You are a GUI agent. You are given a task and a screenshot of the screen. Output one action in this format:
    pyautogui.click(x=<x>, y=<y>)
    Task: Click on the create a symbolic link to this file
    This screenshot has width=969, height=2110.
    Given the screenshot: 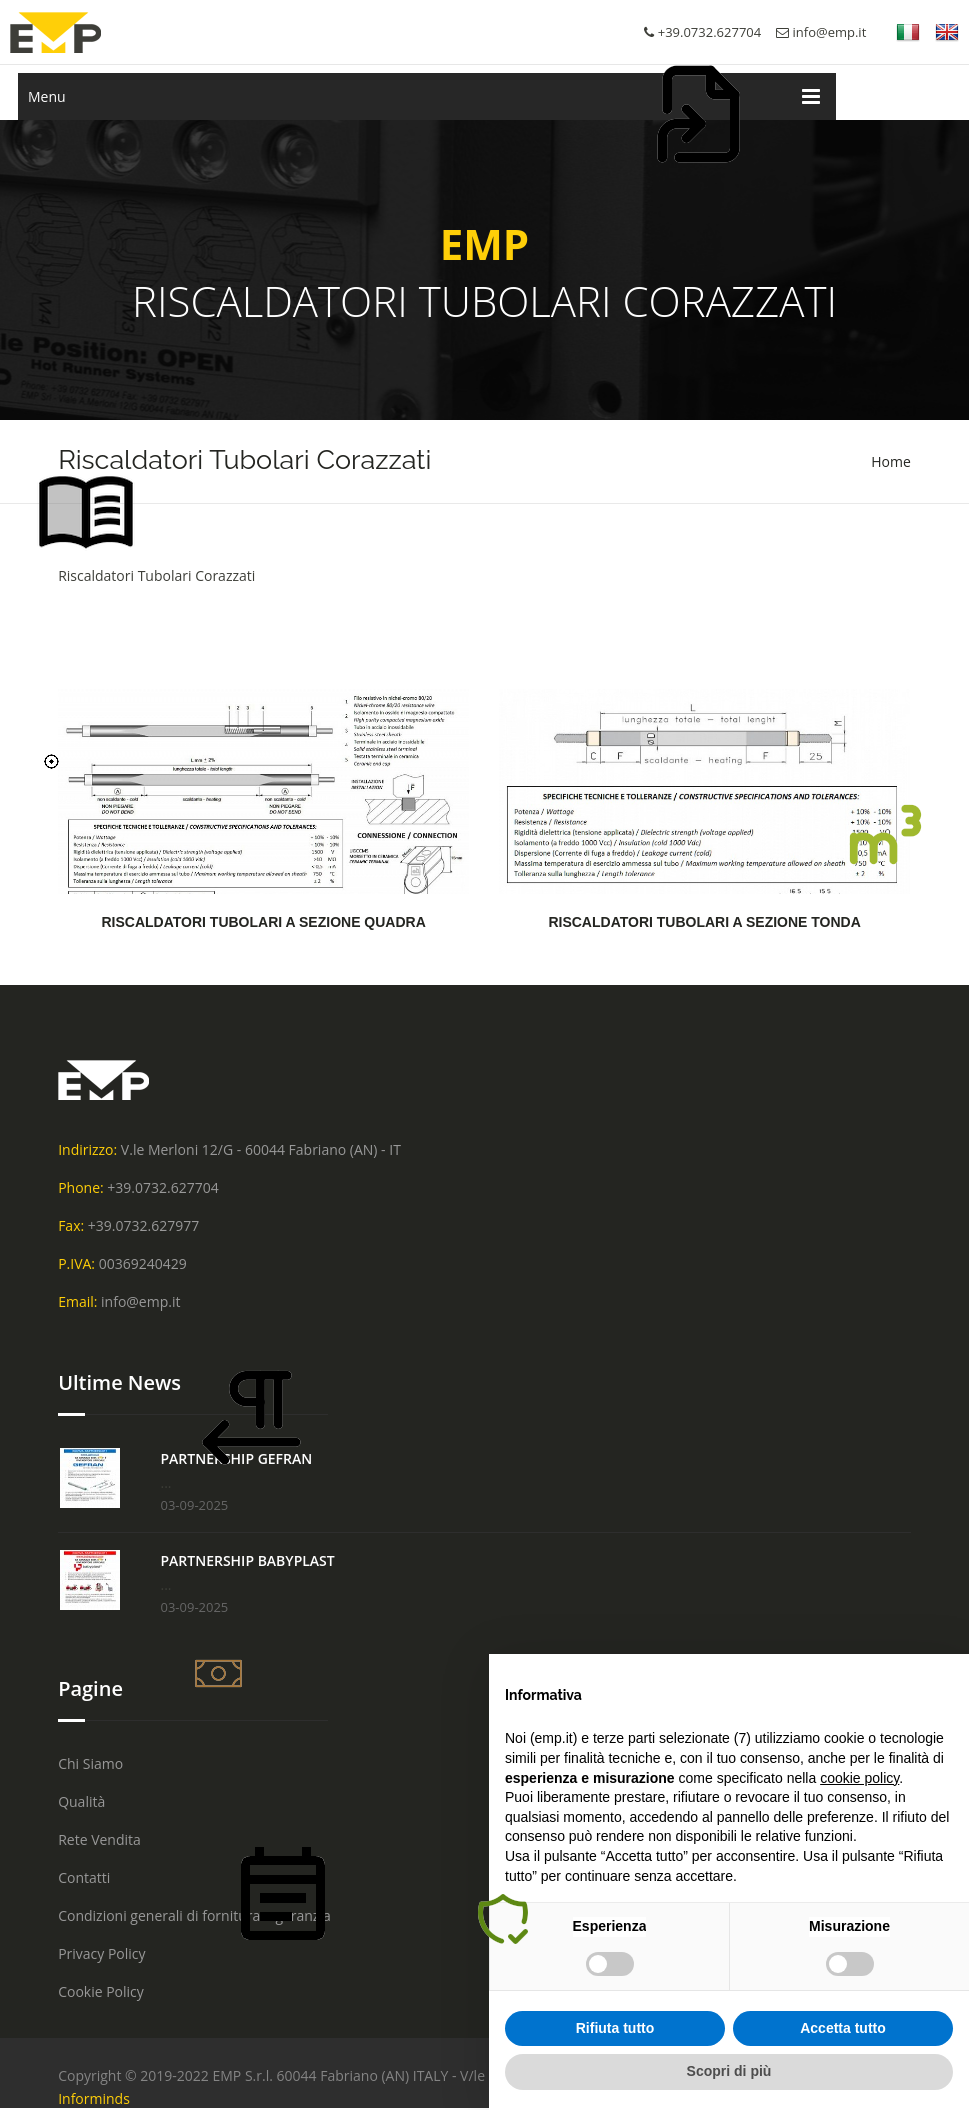 What is the action you would take?
    pyautogui.click(x=701, y=114)
    